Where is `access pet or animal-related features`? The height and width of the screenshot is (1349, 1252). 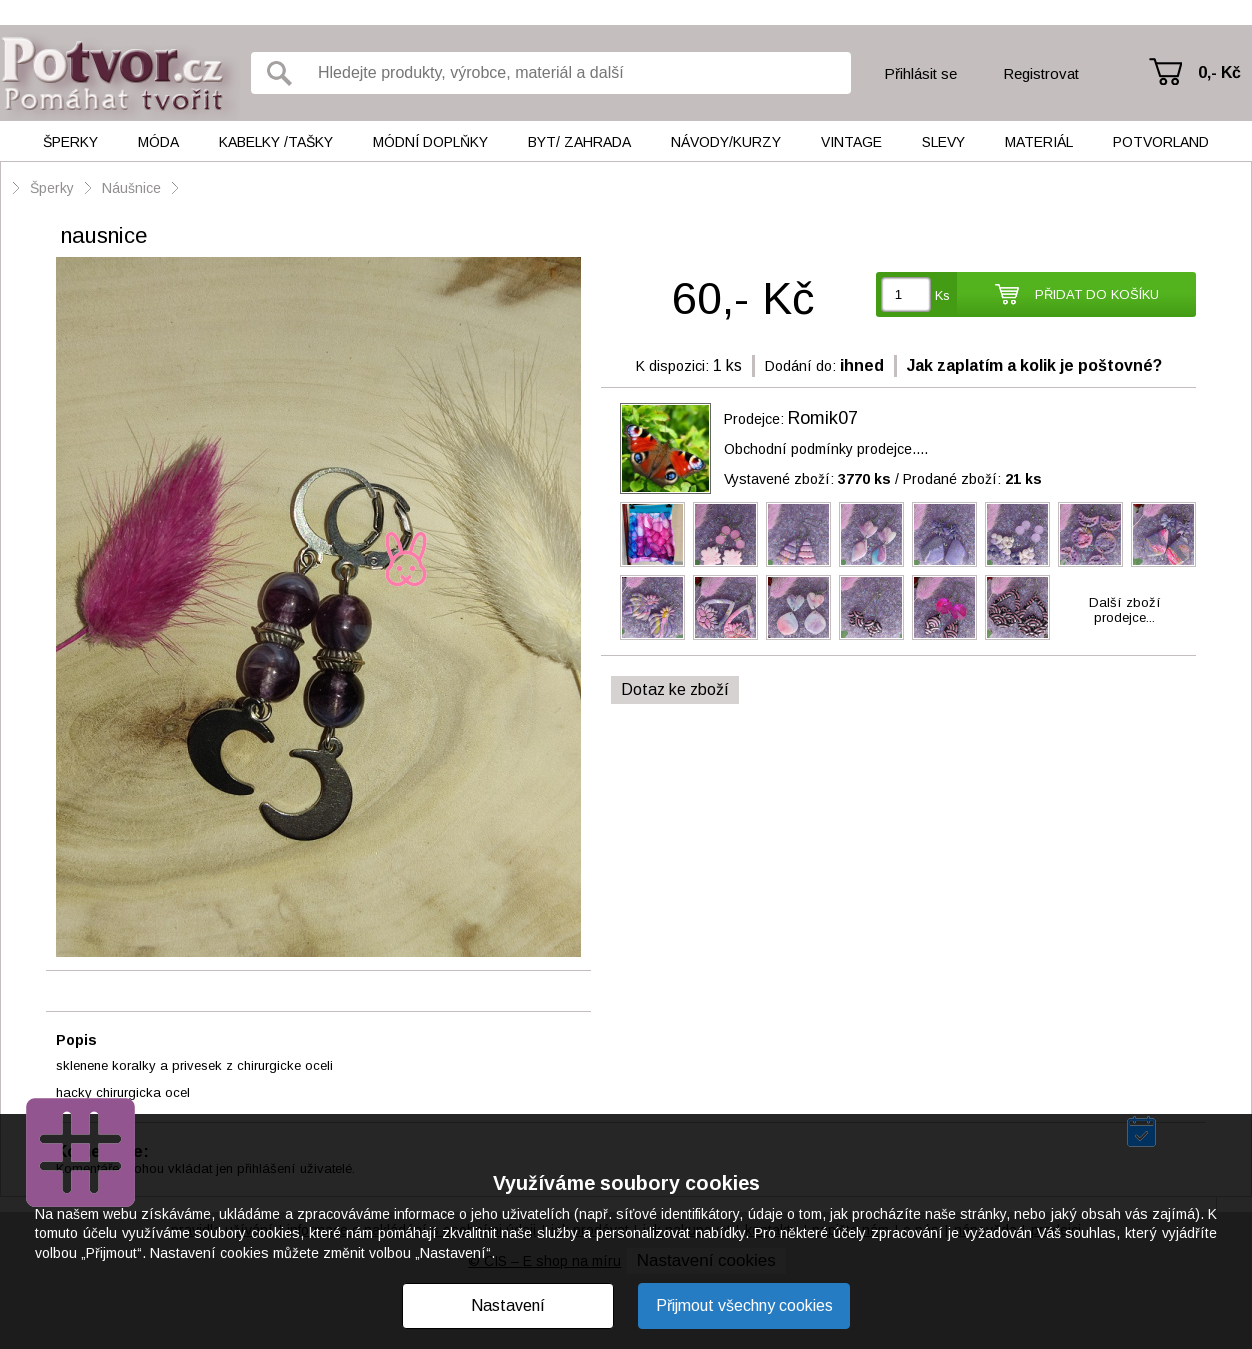
access pet or animal-related features is located at coordinates (406, 560).